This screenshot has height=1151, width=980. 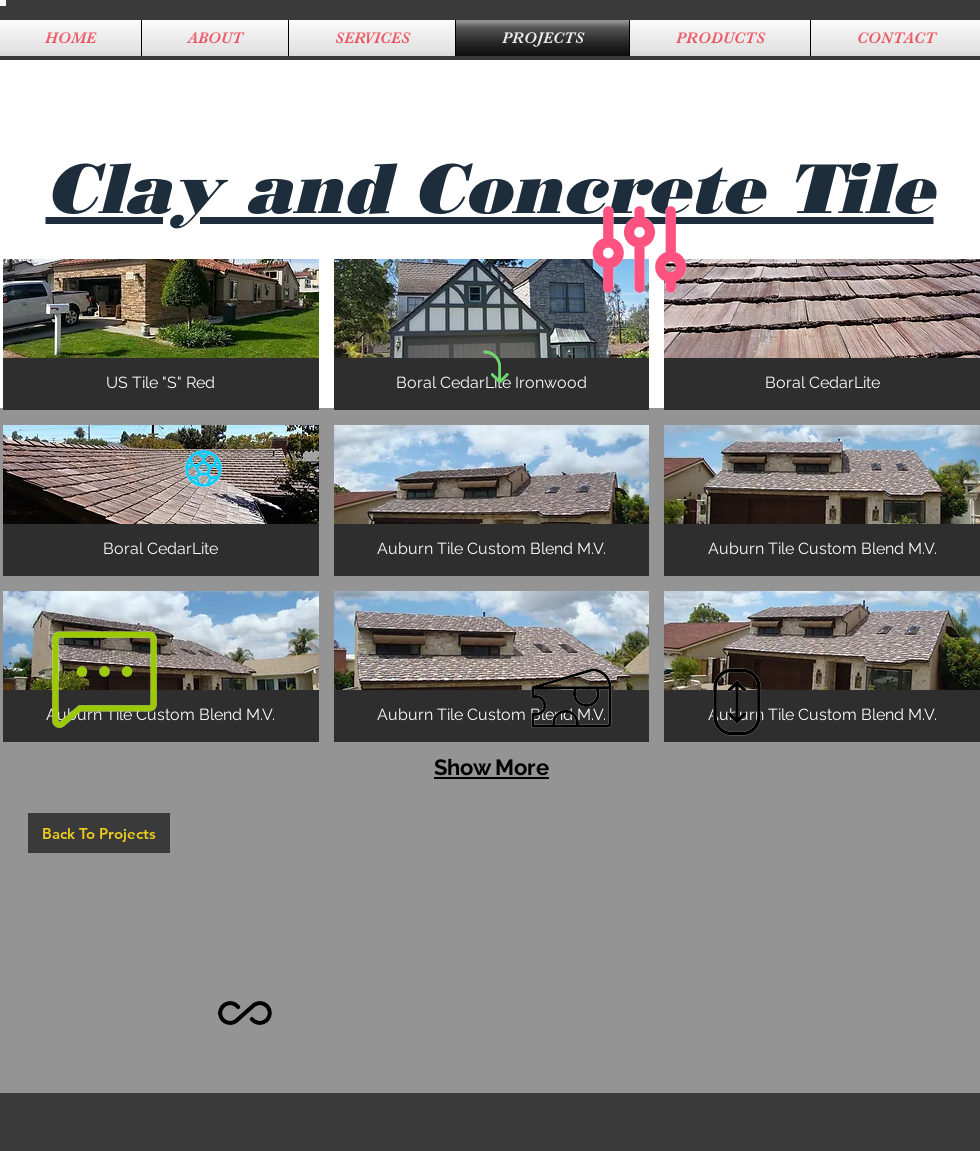 I want to click on scroll up or down on the page, so click(x=737, y=702).